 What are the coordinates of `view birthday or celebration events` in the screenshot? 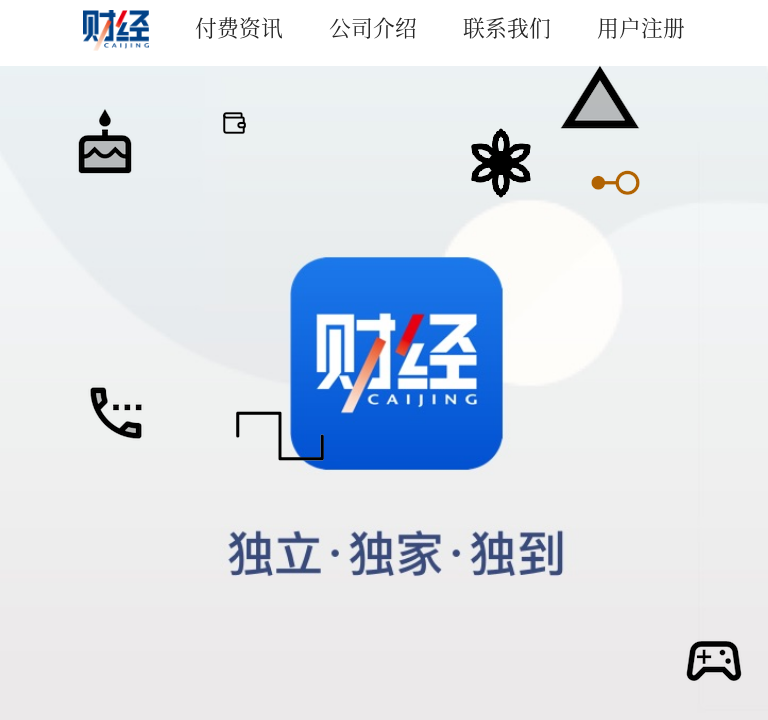 It's located at (105, 144).